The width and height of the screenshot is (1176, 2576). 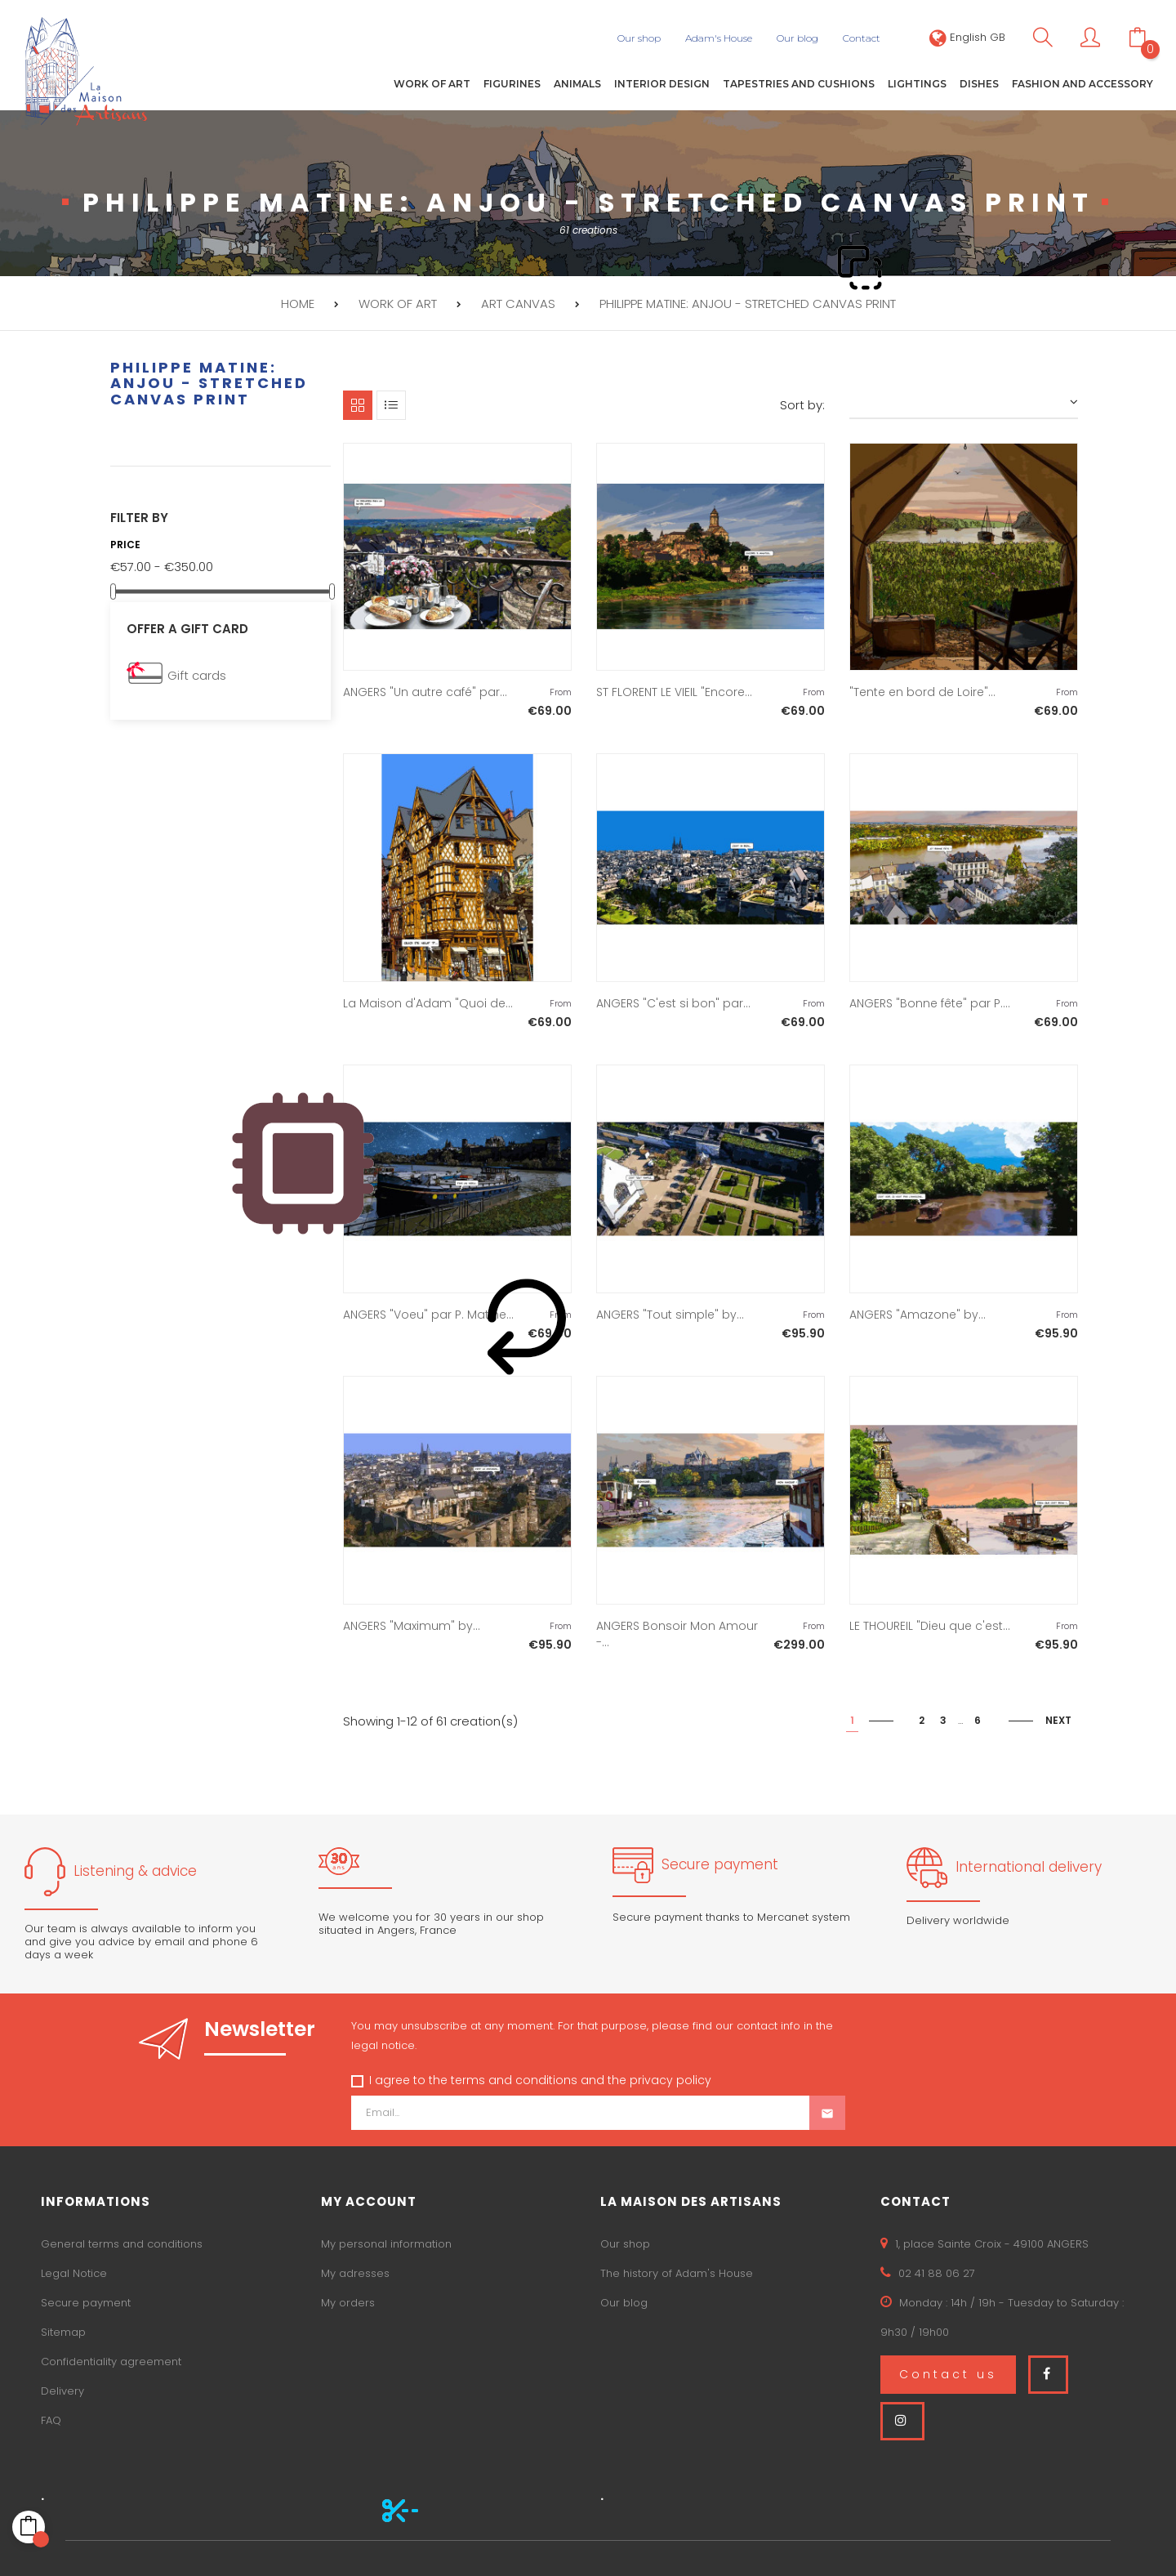 I want to click on subtract or remove a selected shape, so click(x=859, y=267).